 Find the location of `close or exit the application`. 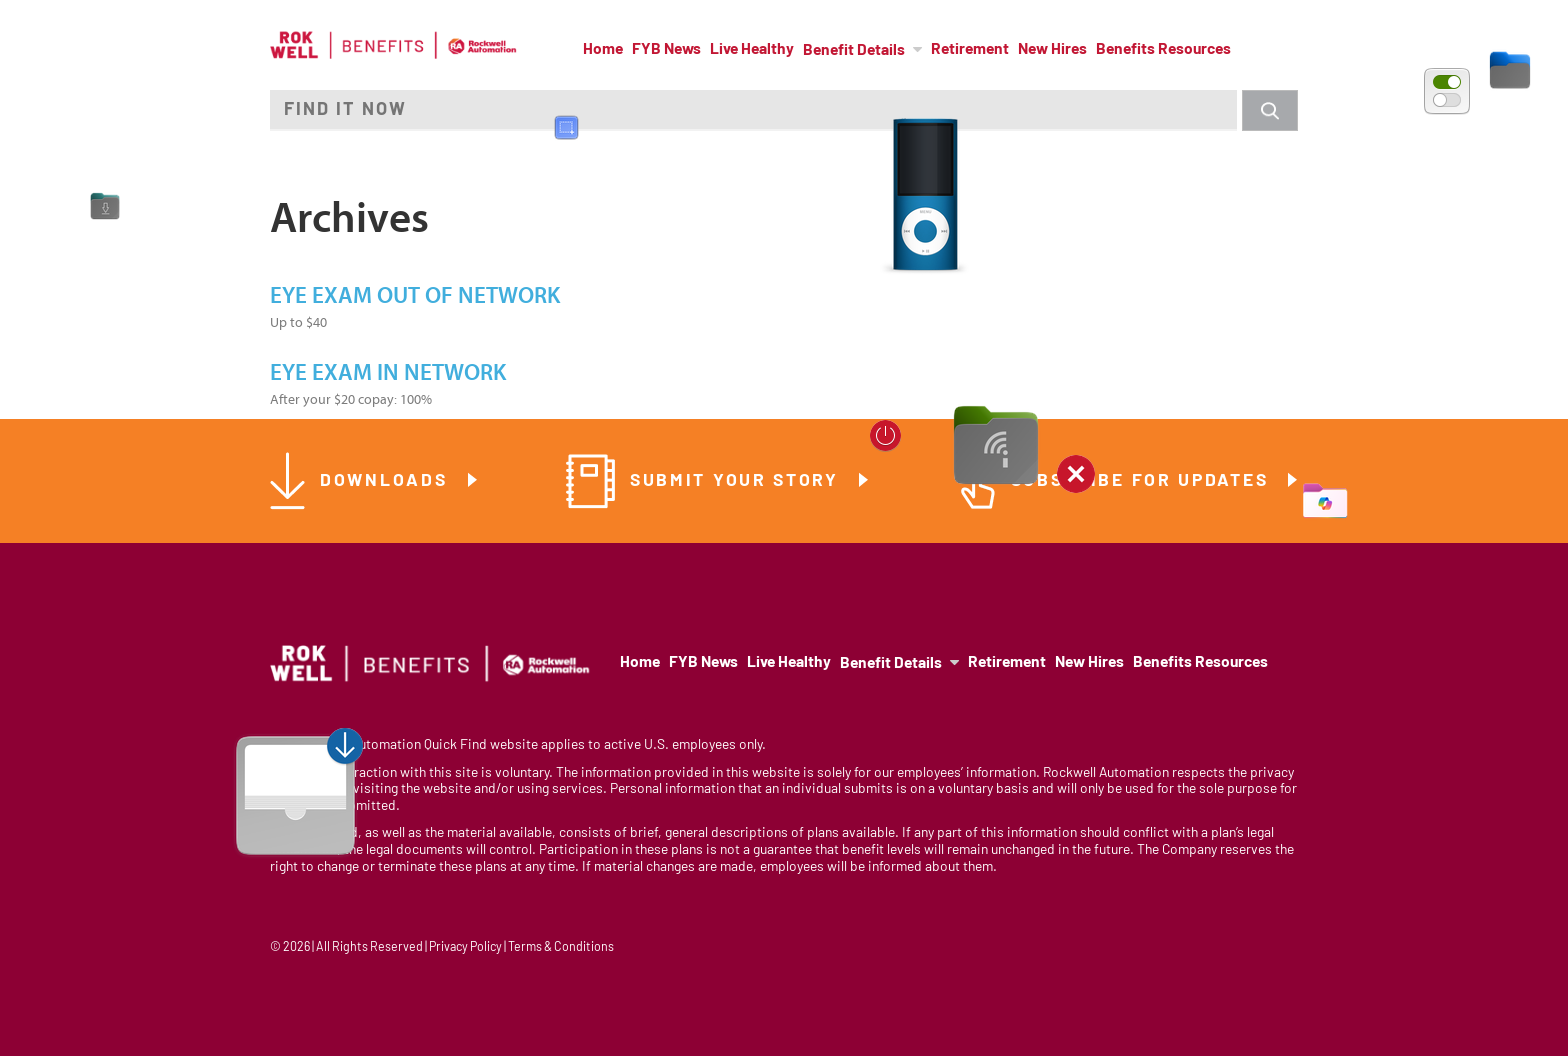

close or exit the application is located at coordinates (1076, 474).